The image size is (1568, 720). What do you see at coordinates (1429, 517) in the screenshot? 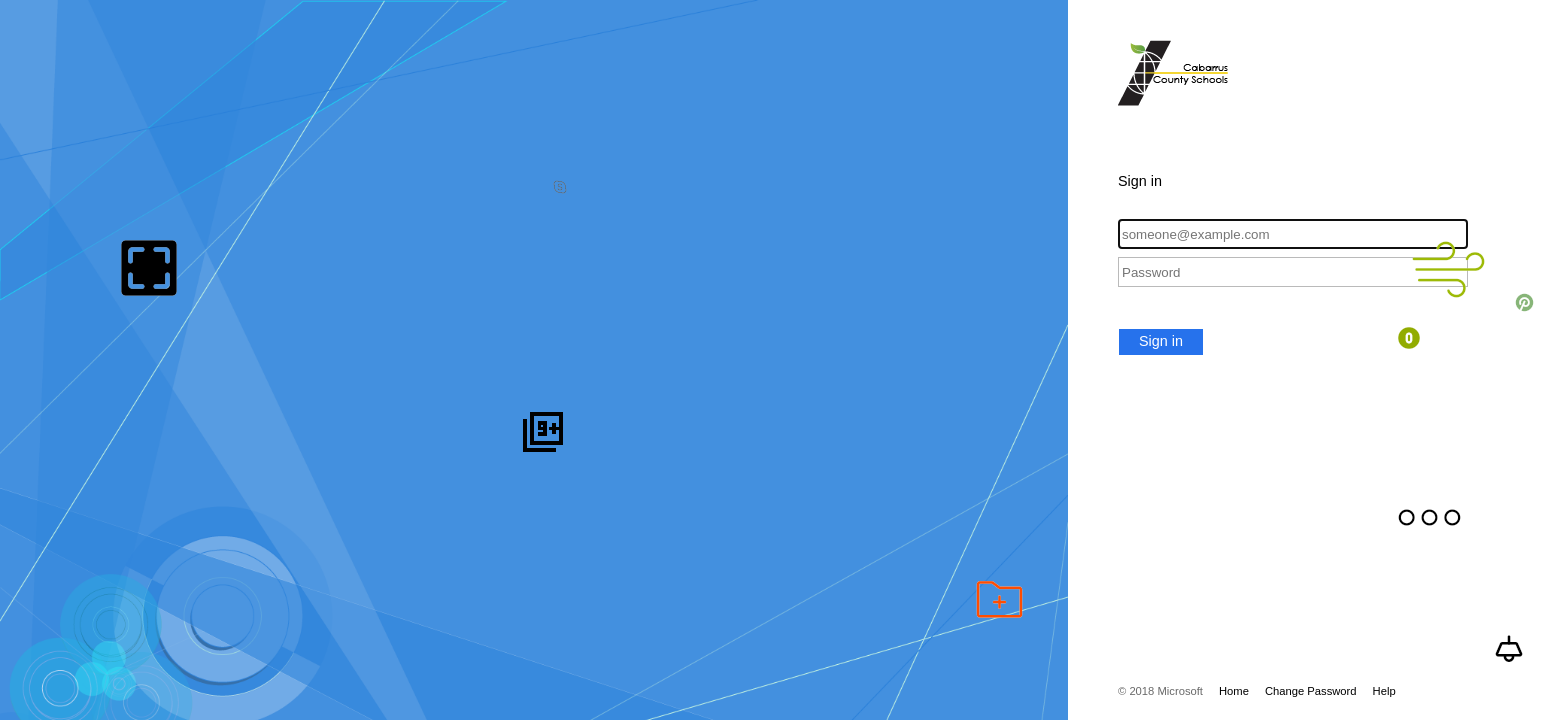
I see `open more options menu` at bounding box center [1429, 517].